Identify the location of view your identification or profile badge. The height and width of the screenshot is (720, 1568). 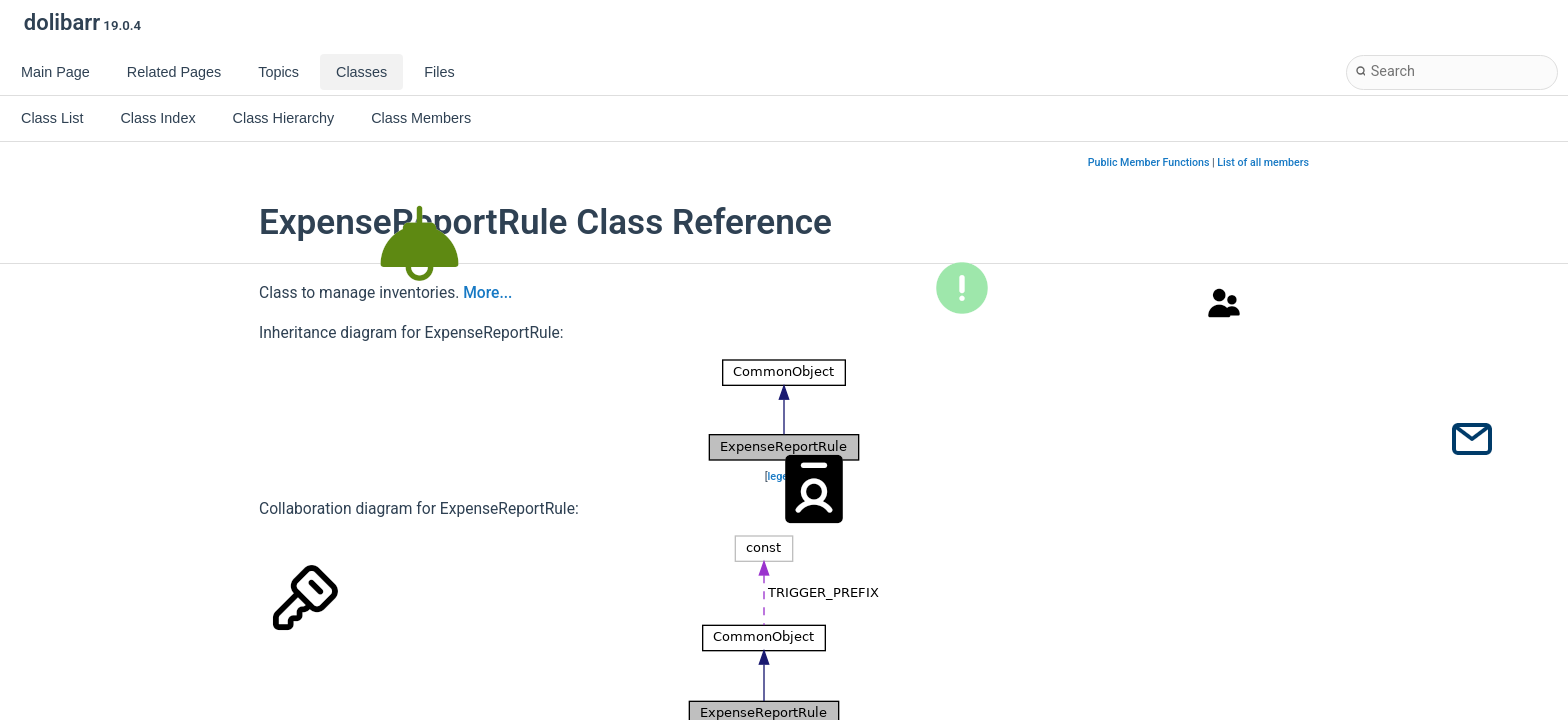
(814, 489).